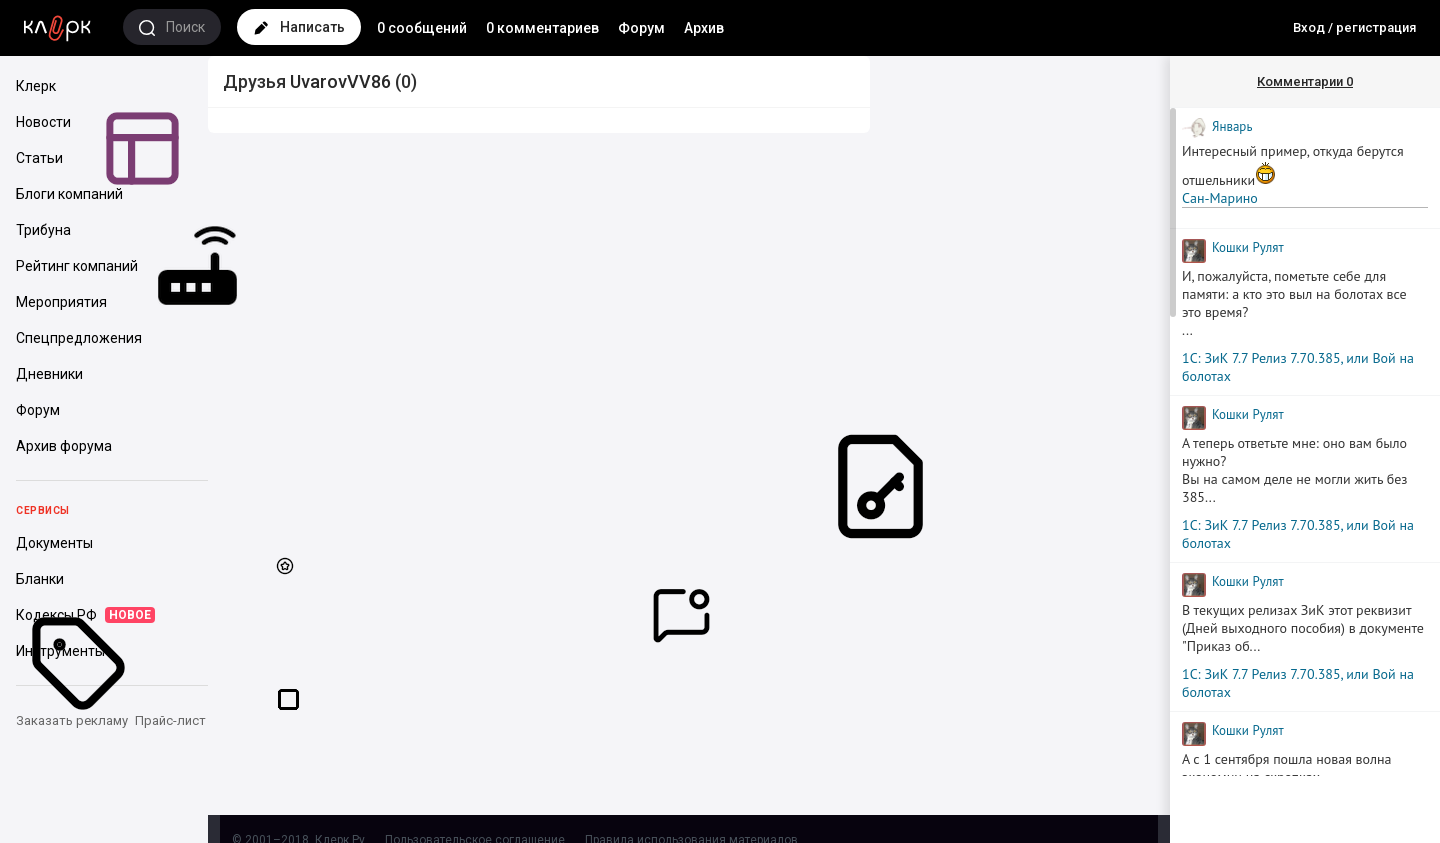 This screenshot has width=1440, height=843. What do you see at coordinates (681, 614) in the screenshot?
I see `new unread message notification` at bounding box center [681, 614].